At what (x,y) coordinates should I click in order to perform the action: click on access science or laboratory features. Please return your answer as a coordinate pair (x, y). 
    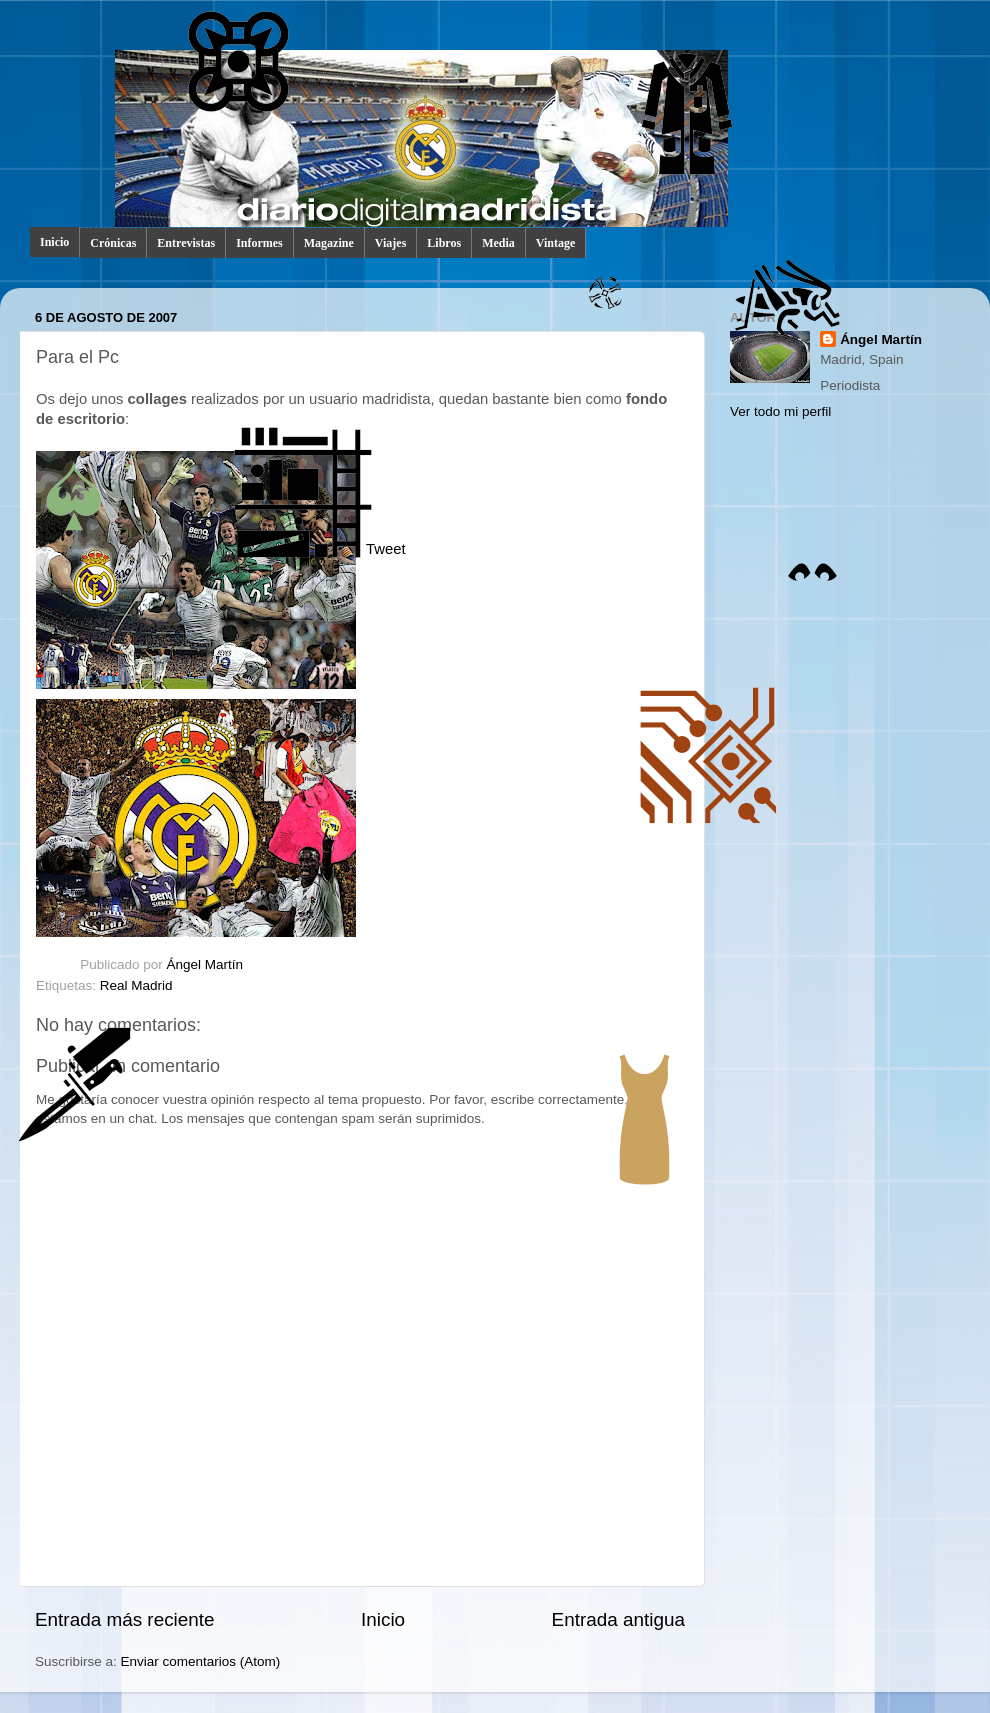
    Looking at the image, I should click on (687, 114).